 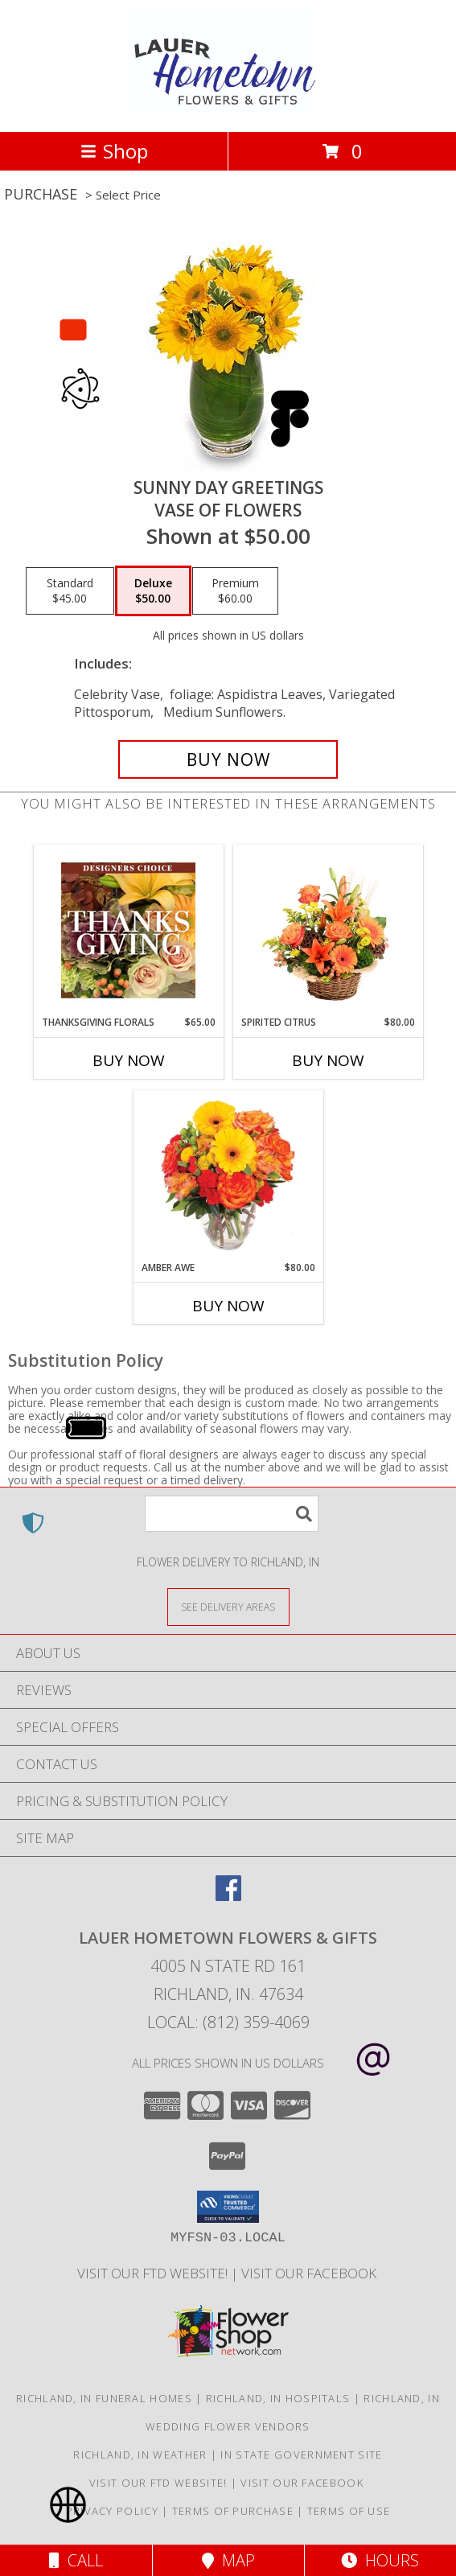 I want to click on partial security or protection enabled, so click(x=33, y=1523).